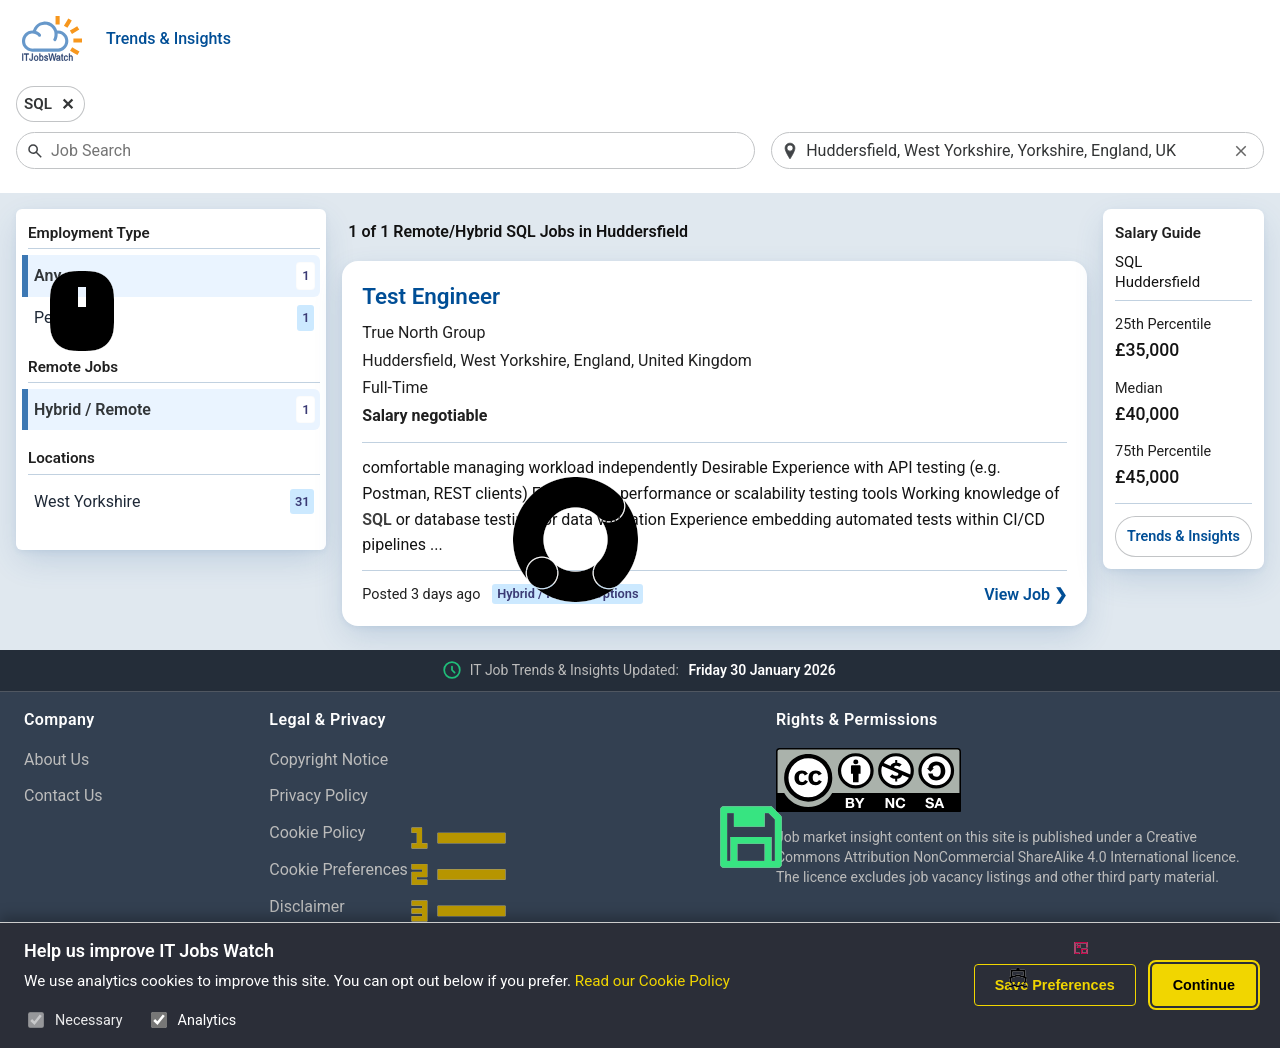 This screenshot has height=1048, width=1280. Describe the element at coordinates (458, 874) in the screenshot. I see `create a numbered list` at that location.